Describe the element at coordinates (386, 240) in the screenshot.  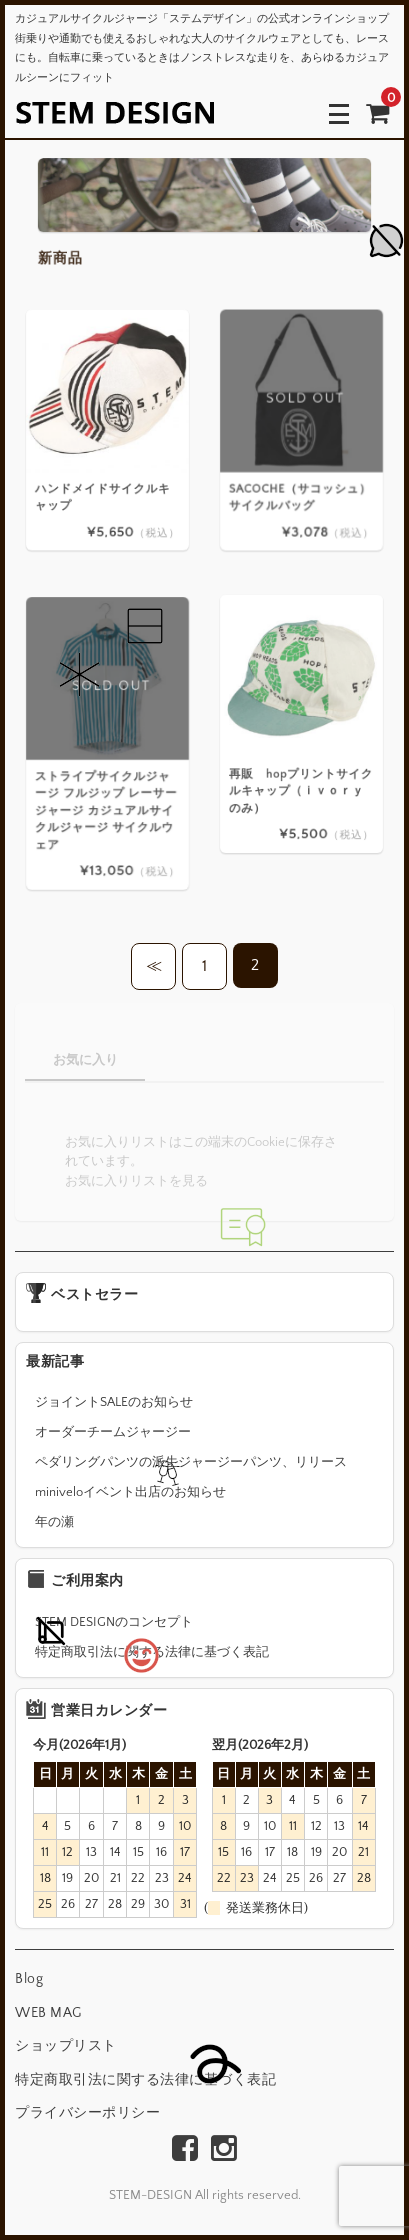
I see `mute or disable chat notifications` at that location.